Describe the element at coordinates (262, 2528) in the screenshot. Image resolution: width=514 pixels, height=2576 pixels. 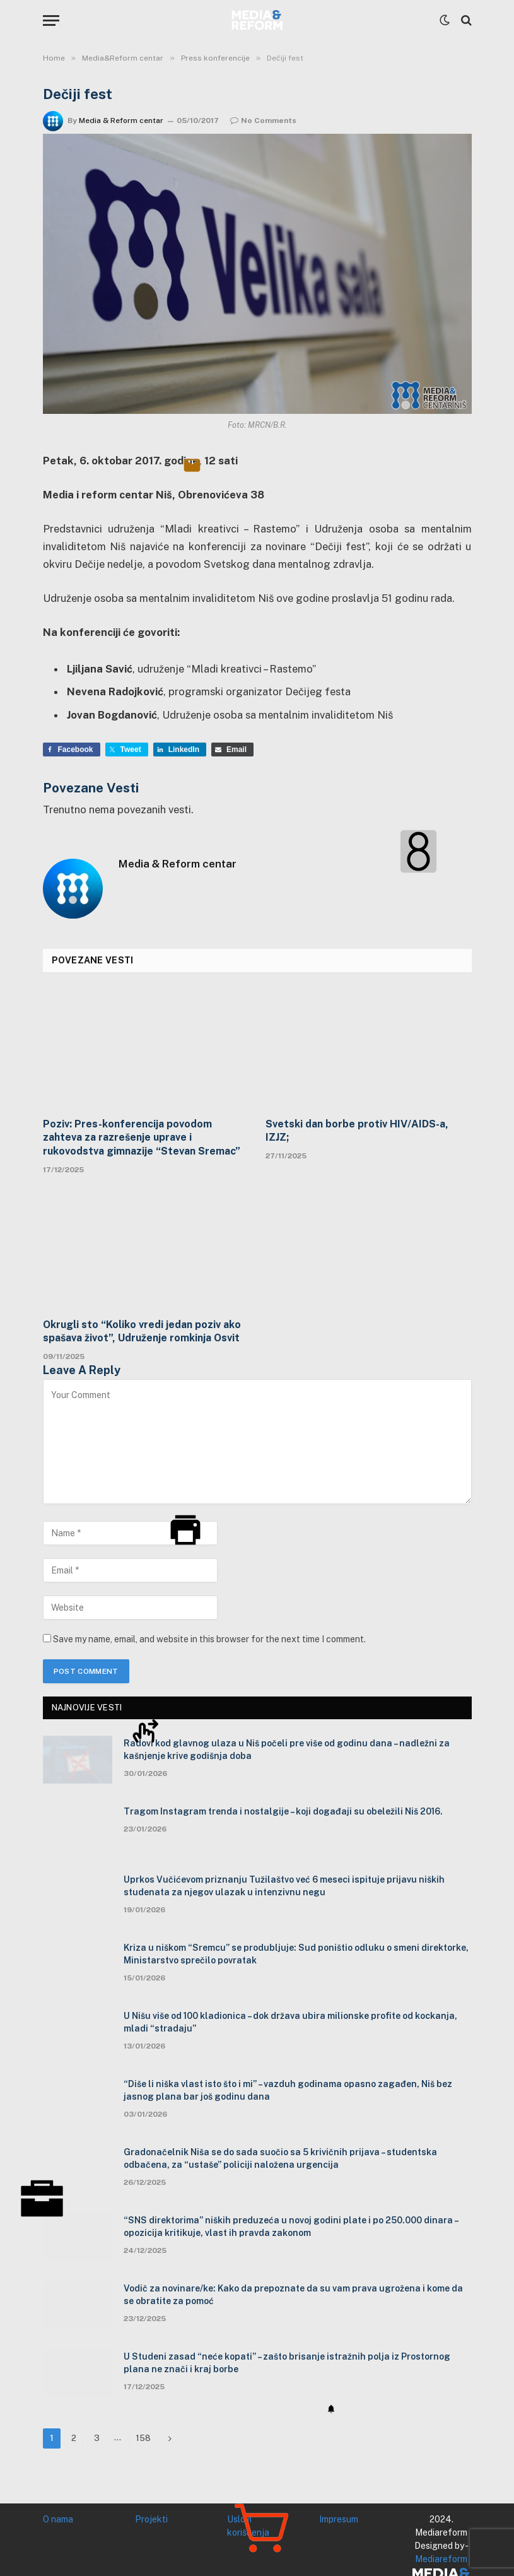
I see `view your shopping cart` at that location.